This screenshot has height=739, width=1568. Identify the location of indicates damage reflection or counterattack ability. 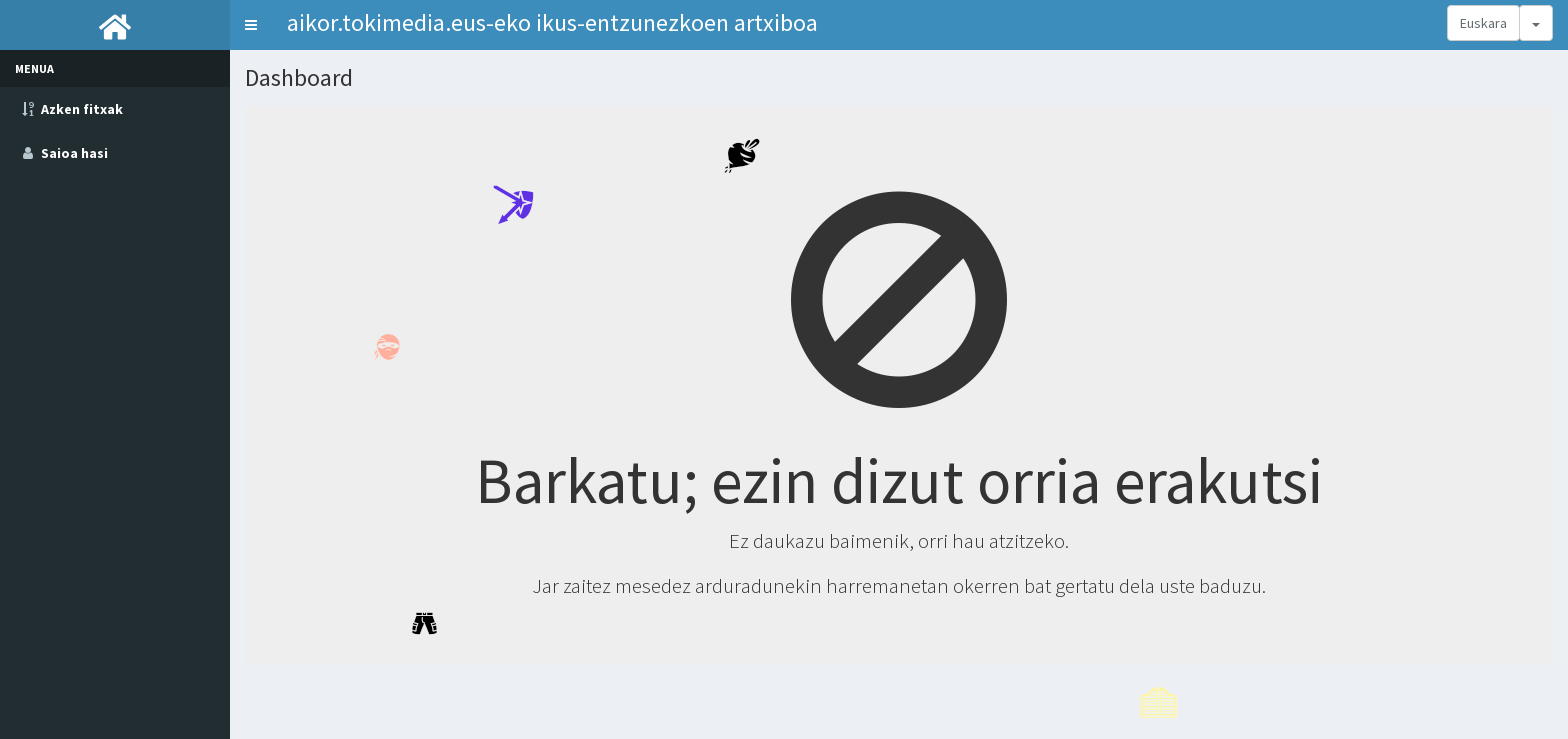
(513, 205).